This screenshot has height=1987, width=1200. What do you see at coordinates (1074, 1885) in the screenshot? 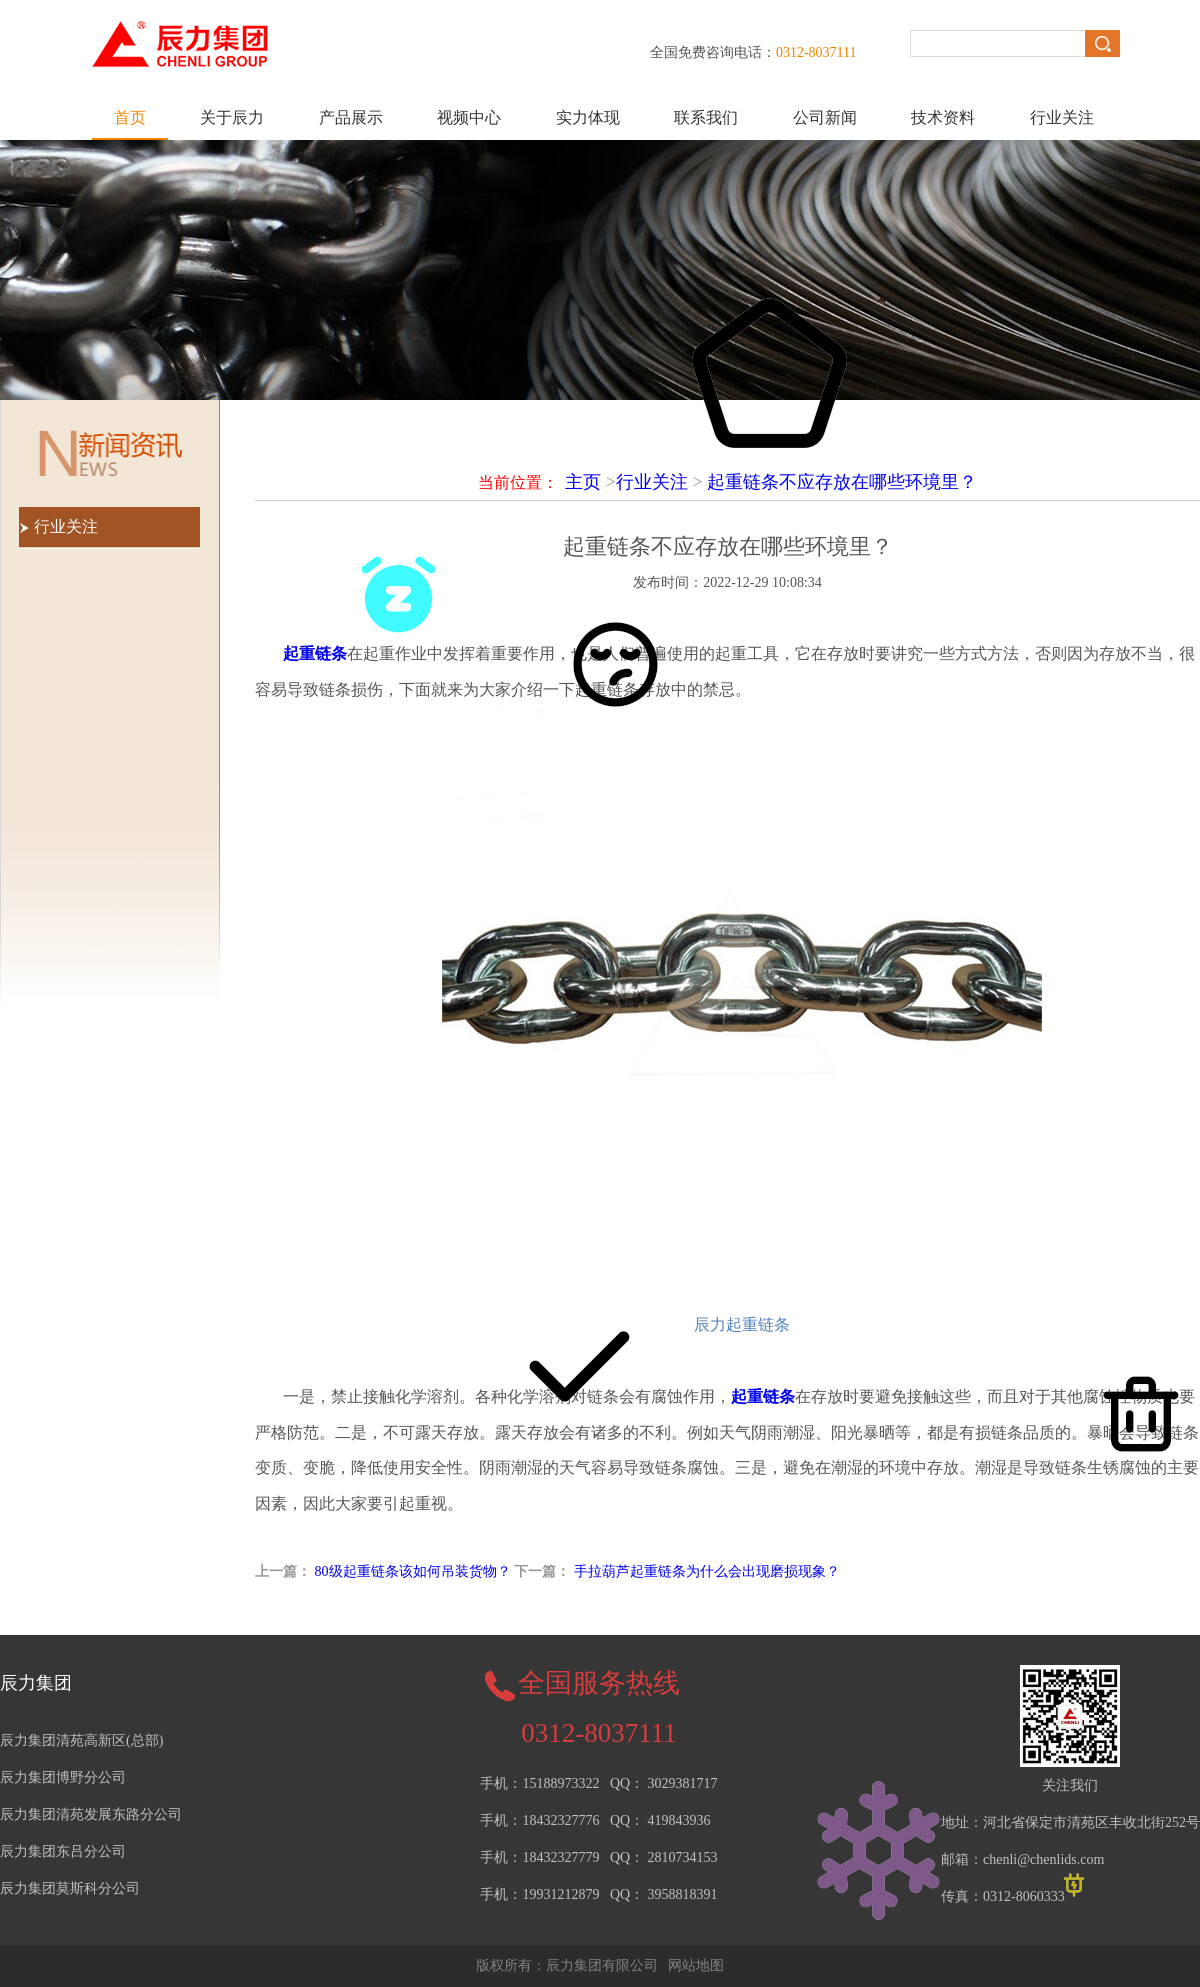
I see `device is currently charging` at bounding box center [1074, 1885].